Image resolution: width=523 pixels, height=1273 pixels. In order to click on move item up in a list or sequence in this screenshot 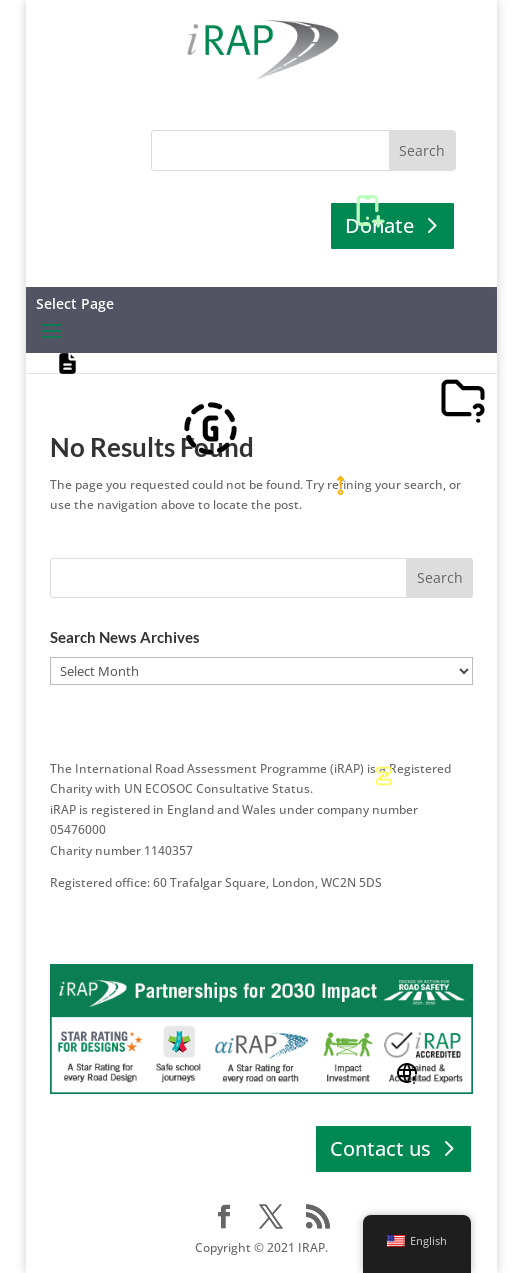, I will do `click(340, 485)`.